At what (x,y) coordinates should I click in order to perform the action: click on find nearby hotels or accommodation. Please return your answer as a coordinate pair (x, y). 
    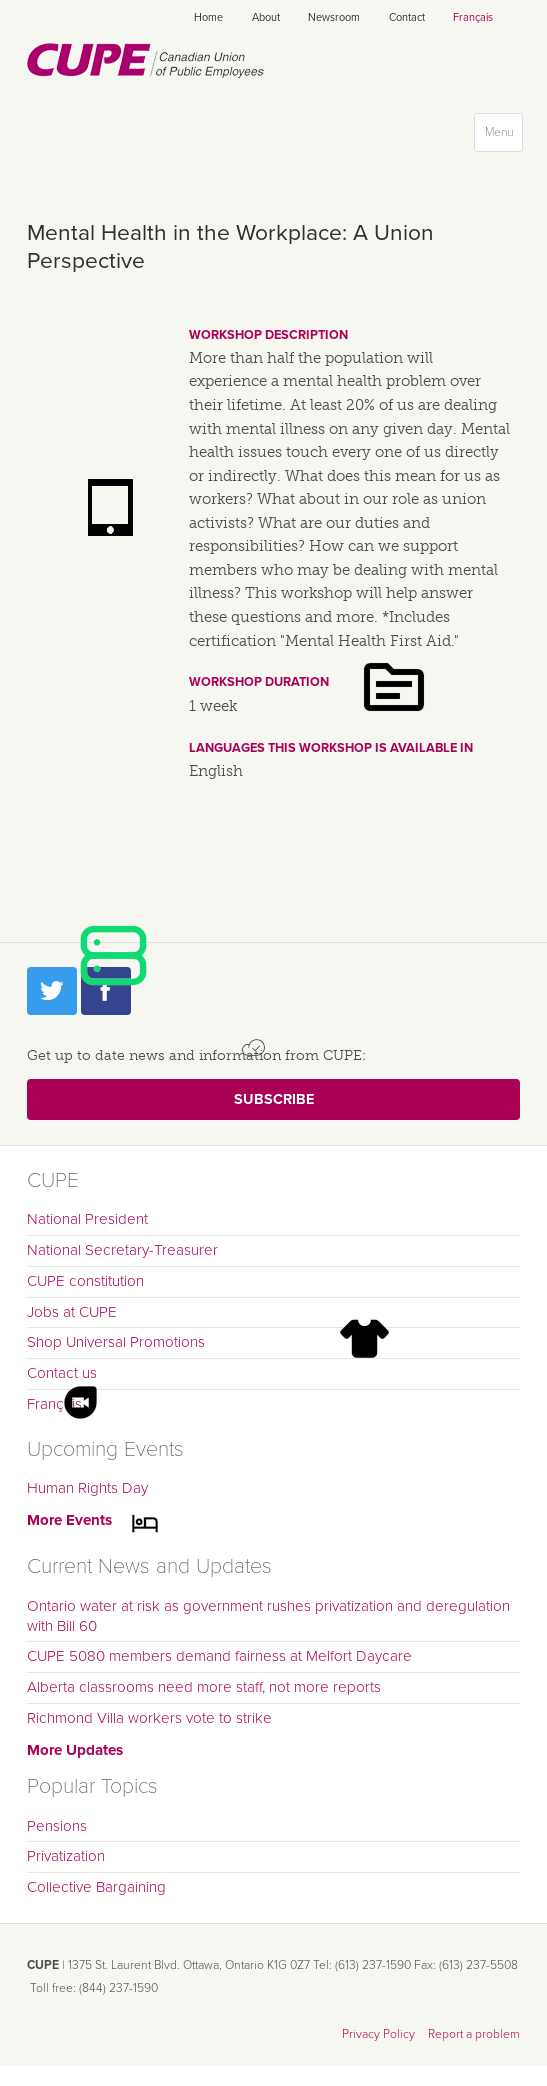
    Looking at the image, I should click on (145, 1523).